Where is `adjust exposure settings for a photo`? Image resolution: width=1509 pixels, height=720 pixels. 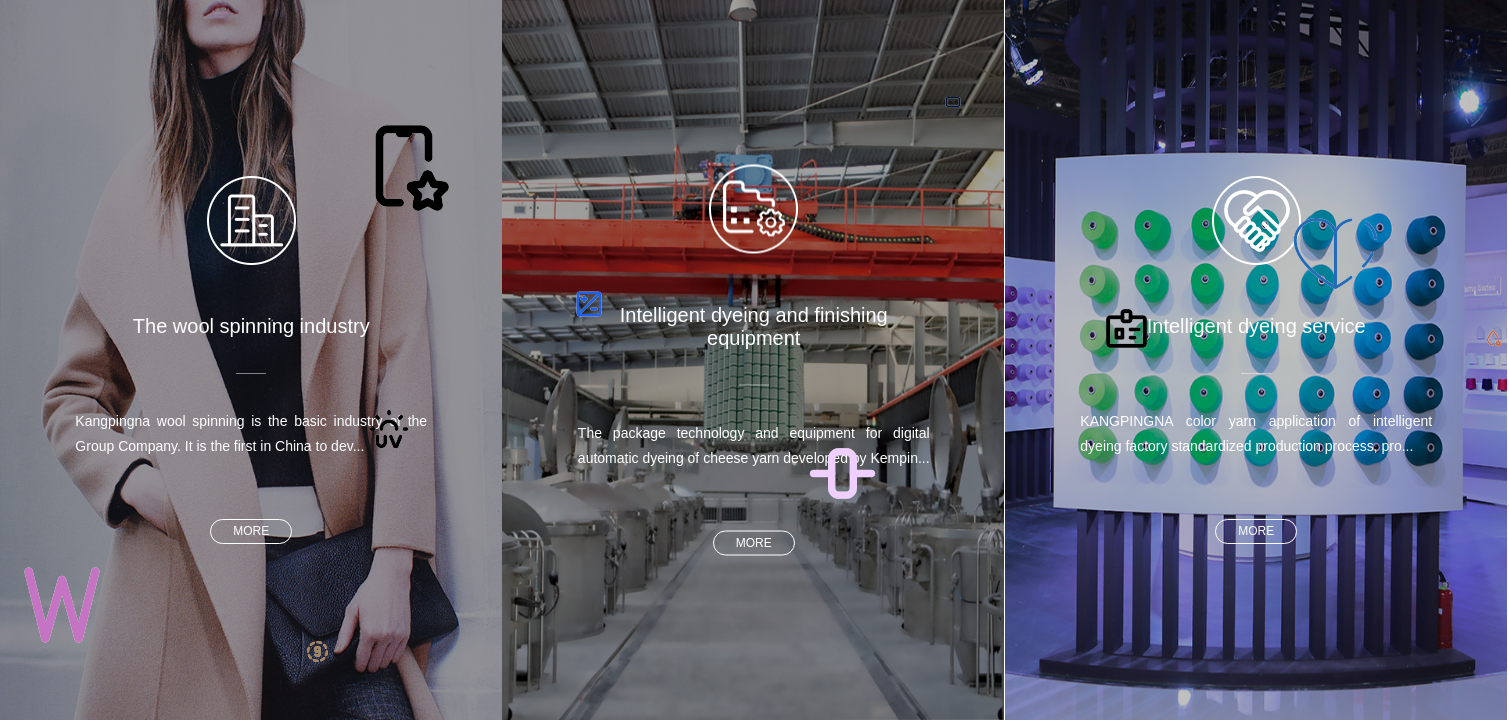 adjust exposure settings for a photo is located at coordinates (589, 304).